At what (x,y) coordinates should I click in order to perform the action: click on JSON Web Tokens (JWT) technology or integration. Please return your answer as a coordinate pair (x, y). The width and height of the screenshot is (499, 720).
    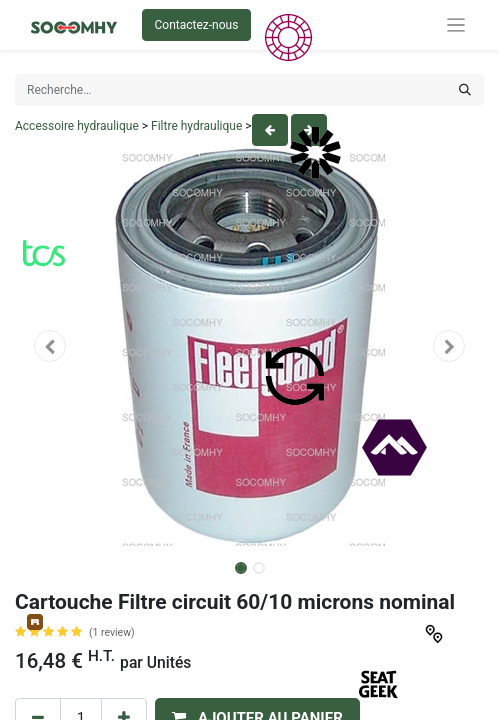
    Looking at the image, I should click on (315, 152).